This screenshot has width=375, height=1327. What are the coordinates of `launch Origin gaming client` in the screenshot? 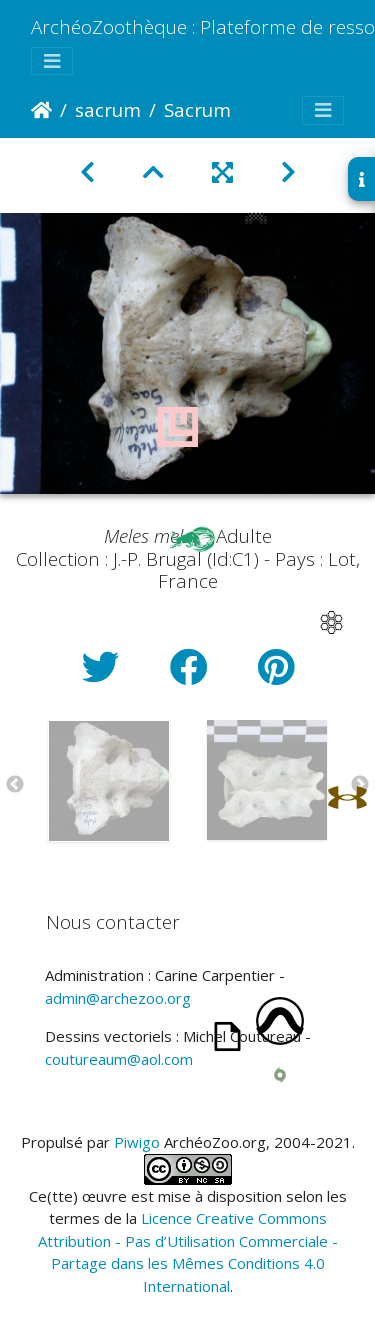 It's located at (280, 1075).